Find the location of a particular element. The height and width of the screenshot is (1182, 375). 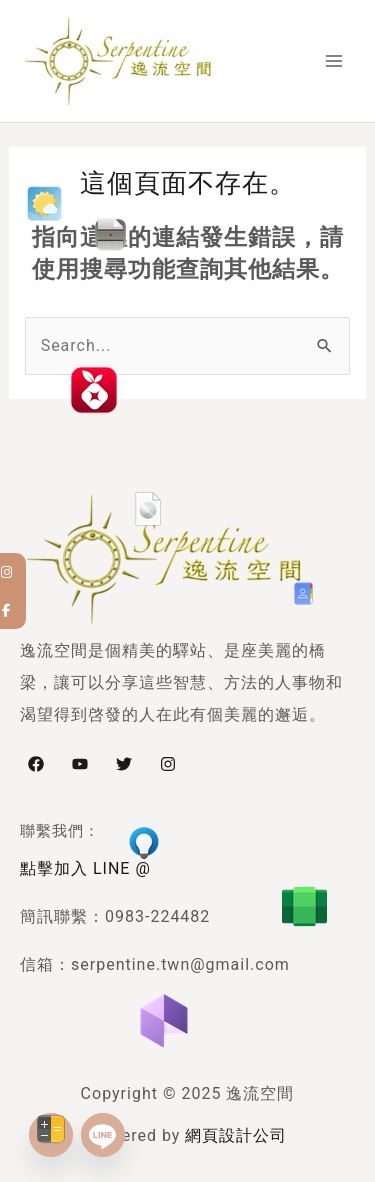

open the calculator app is located at coordinates (51, 1129).